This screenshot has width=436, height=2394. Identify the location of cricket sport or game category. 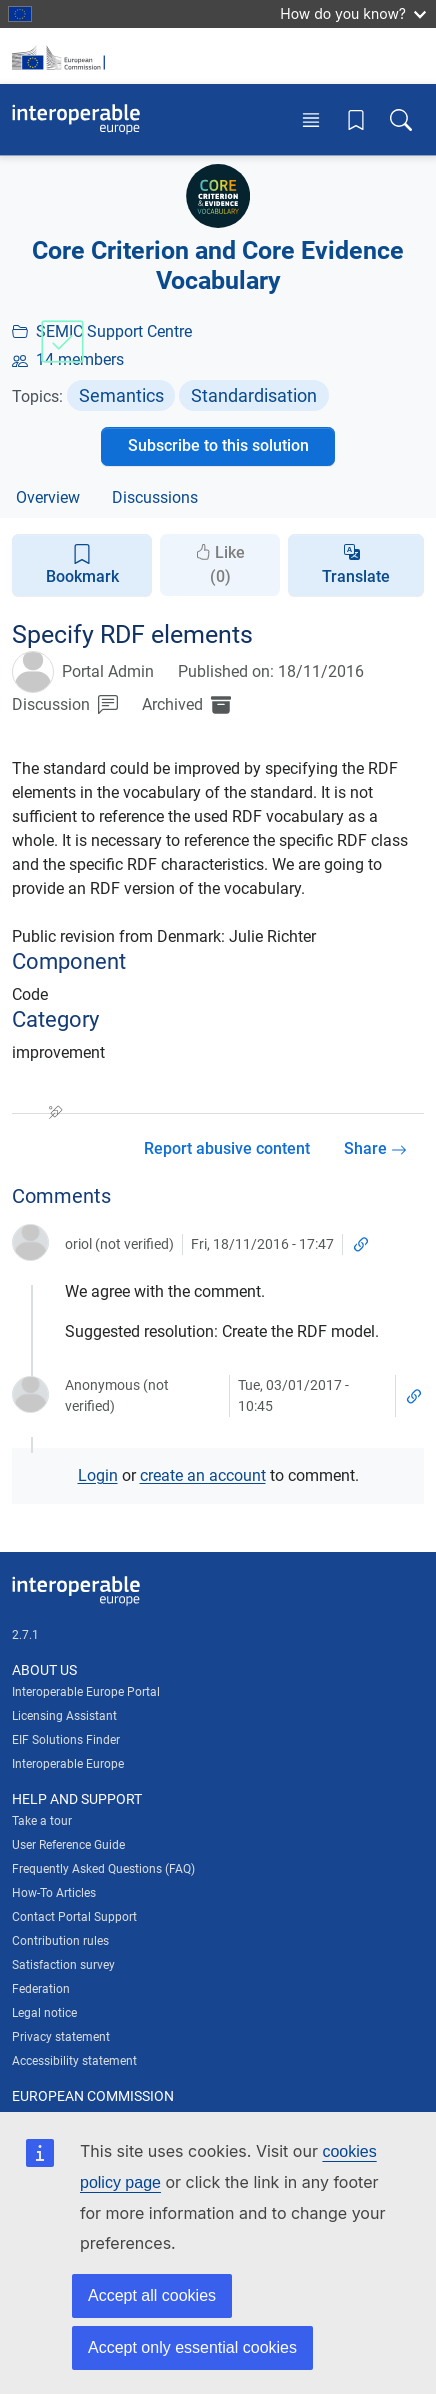
(55, 1112).